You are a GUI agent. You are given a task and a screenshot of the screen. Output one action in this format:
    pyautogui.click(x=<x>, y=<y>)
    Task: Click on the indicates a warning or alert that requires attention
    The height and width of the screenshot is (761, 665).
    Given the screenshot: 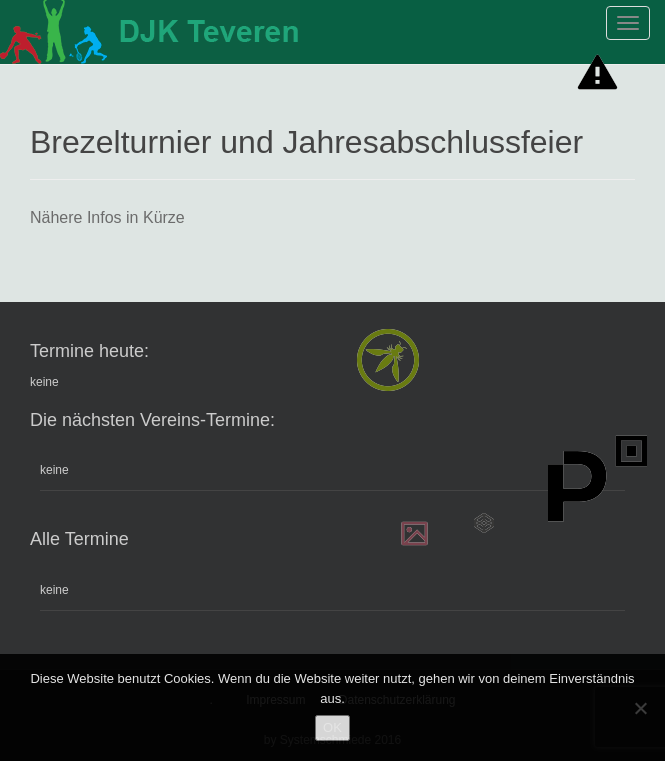 What is the action you would take?
    pyautogui.click(x=597, y=72)
    